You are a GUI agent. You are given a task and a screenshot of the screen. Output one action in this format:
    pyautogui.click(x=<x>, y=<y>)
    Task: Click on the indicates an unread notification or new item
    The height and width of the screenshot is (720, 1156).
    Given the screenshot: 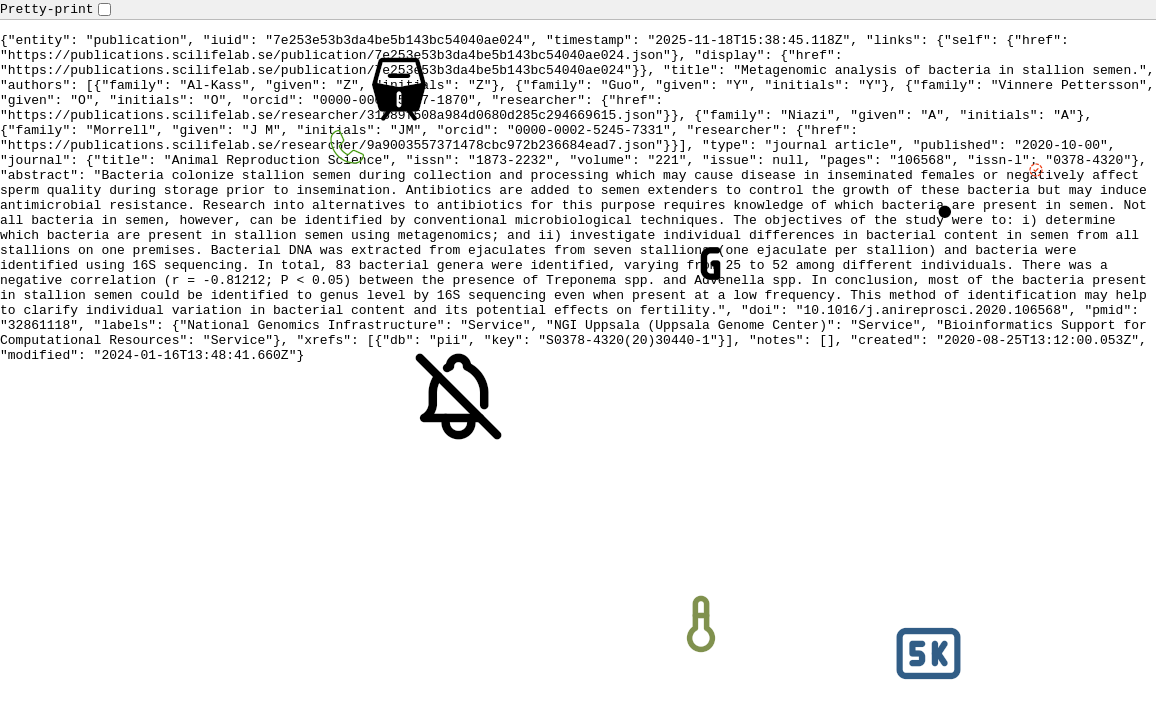 What is the action you would take?
    pyautogui.click(x=944, y=211)
    